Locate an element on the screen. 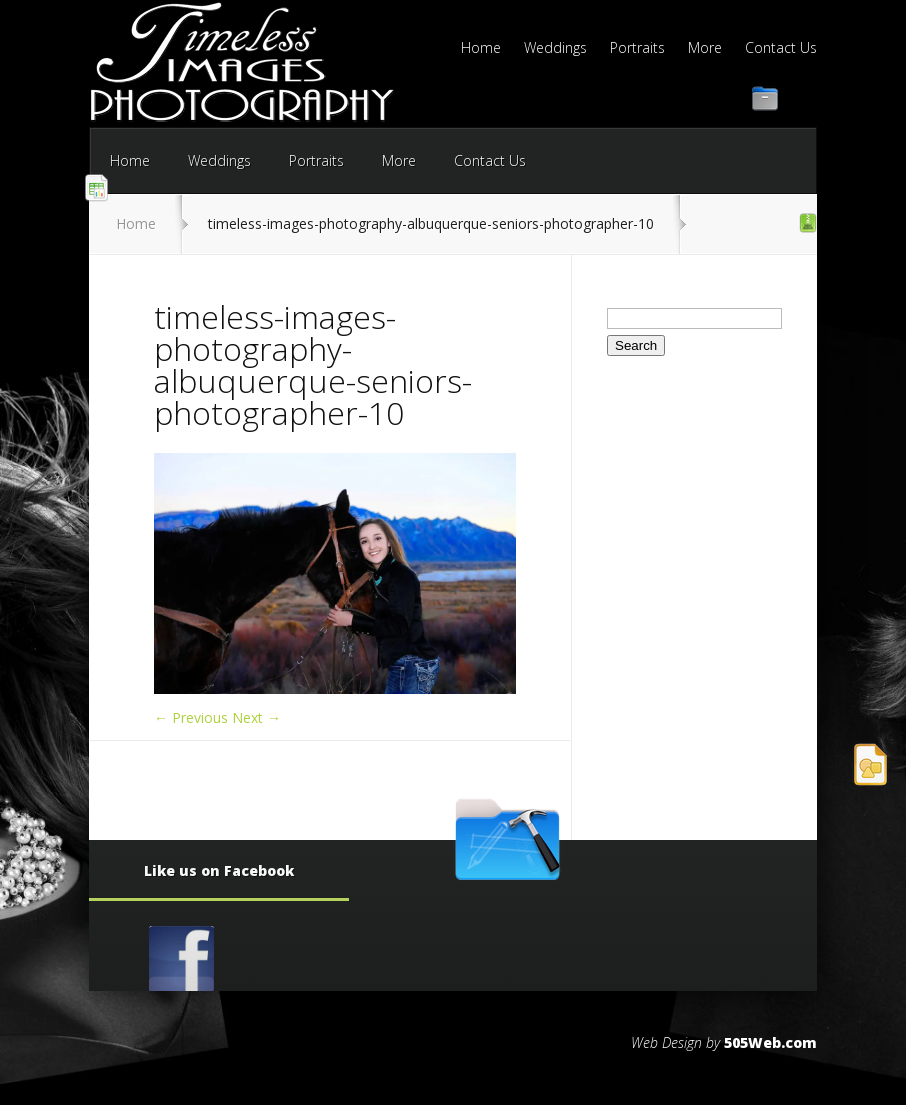 The height and width of the screenshot is (1105, 906). open xcode projects folder is located at coordinates (507, 842).